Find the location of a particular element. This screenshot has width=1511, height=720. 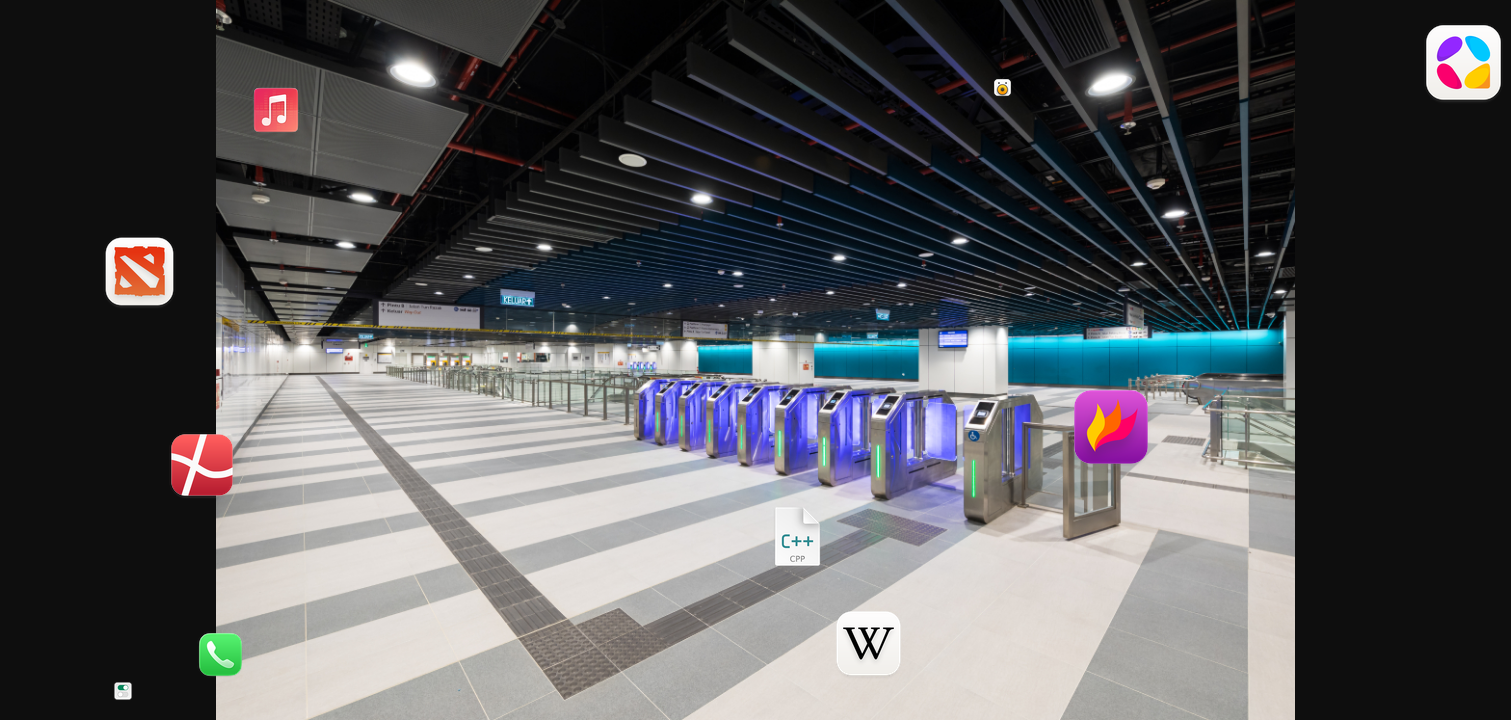

open system tweaks or settings customization is located at coordinates (123, 691).